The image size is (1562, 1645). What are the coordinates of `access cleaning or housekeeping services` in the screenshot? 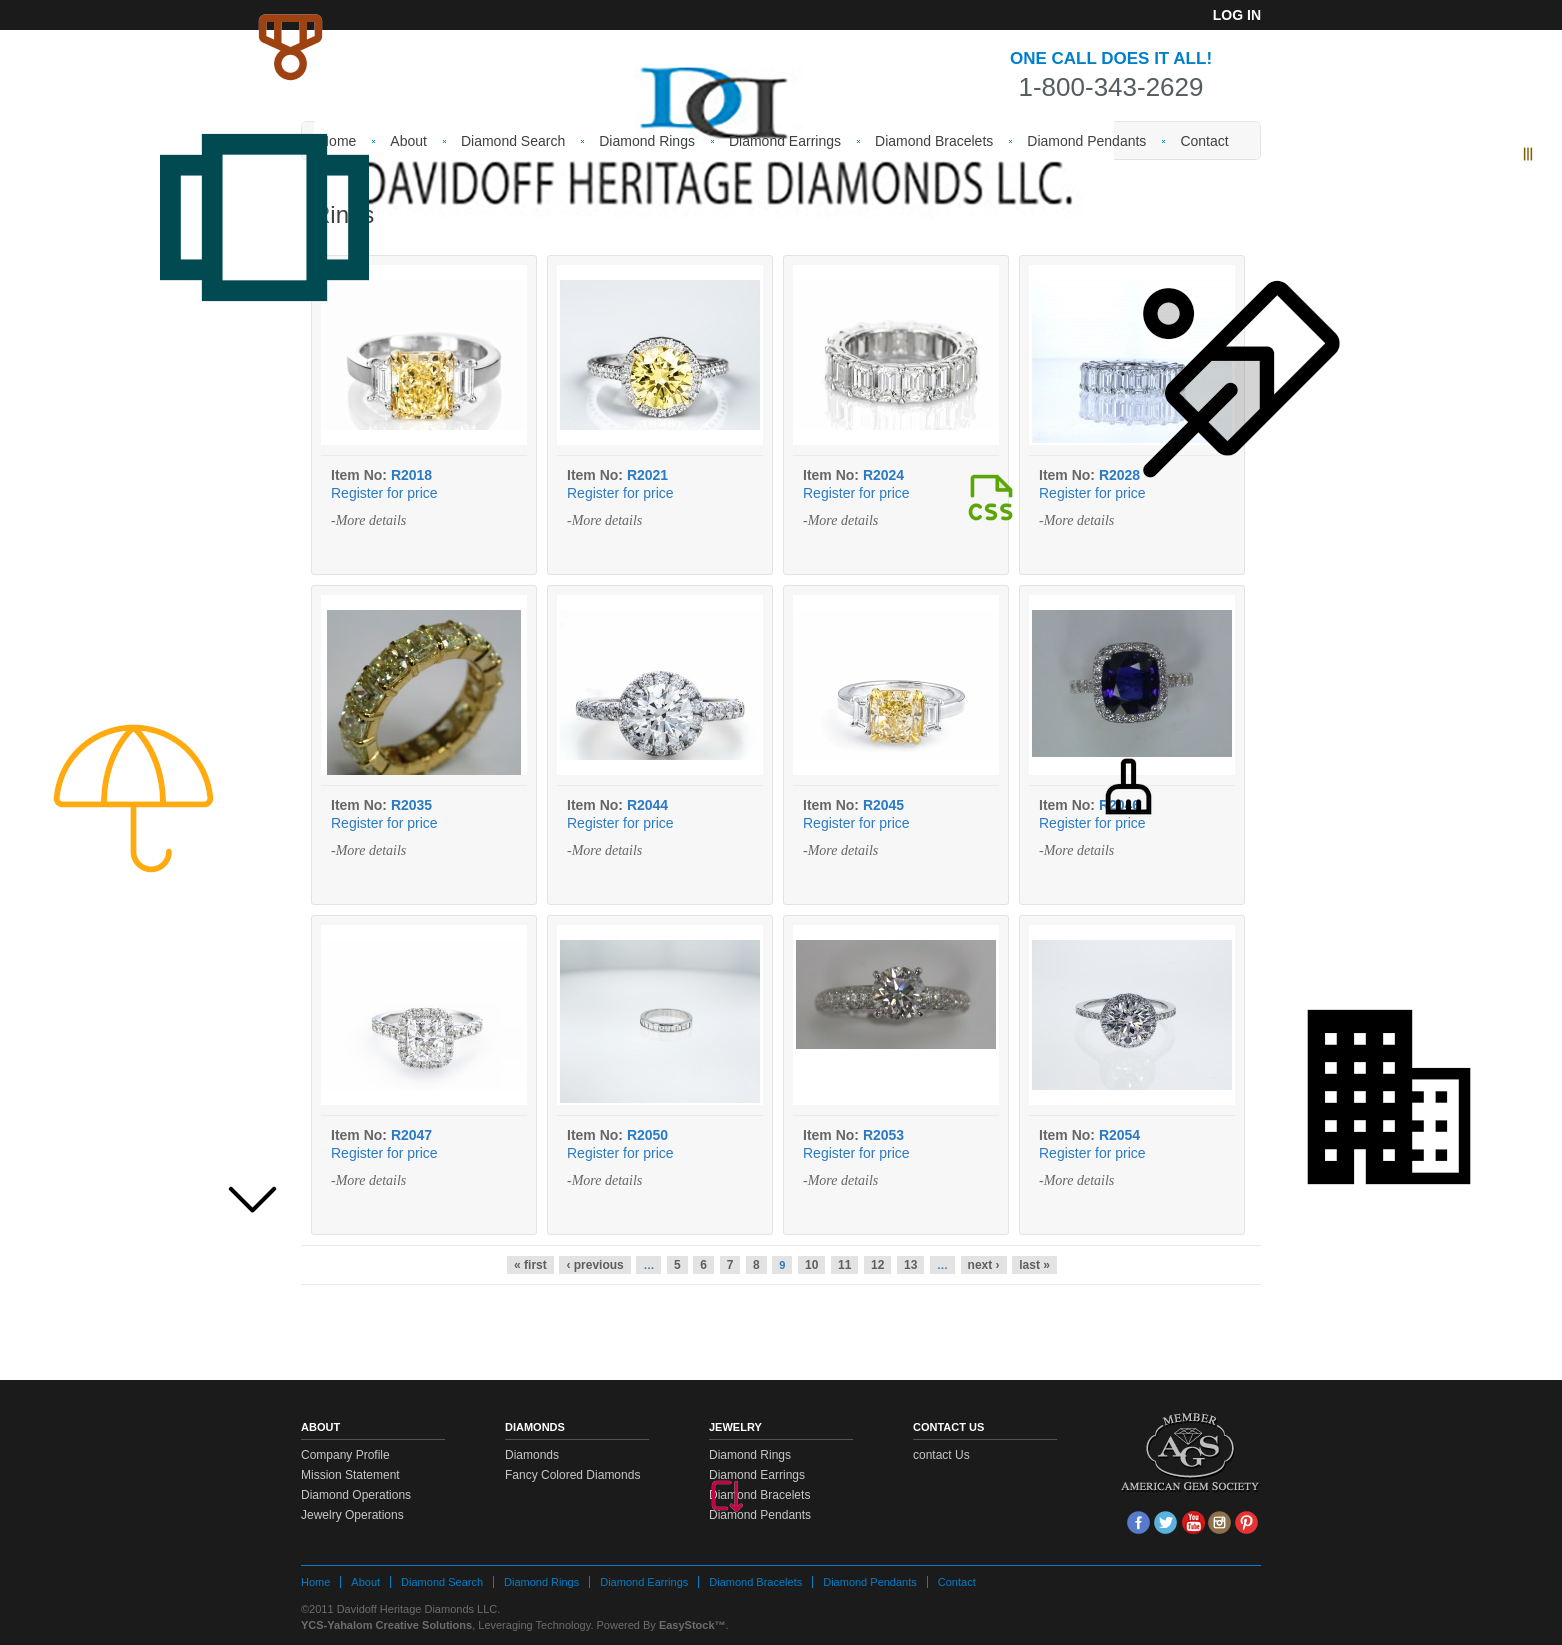 It's located at (1128, 786).